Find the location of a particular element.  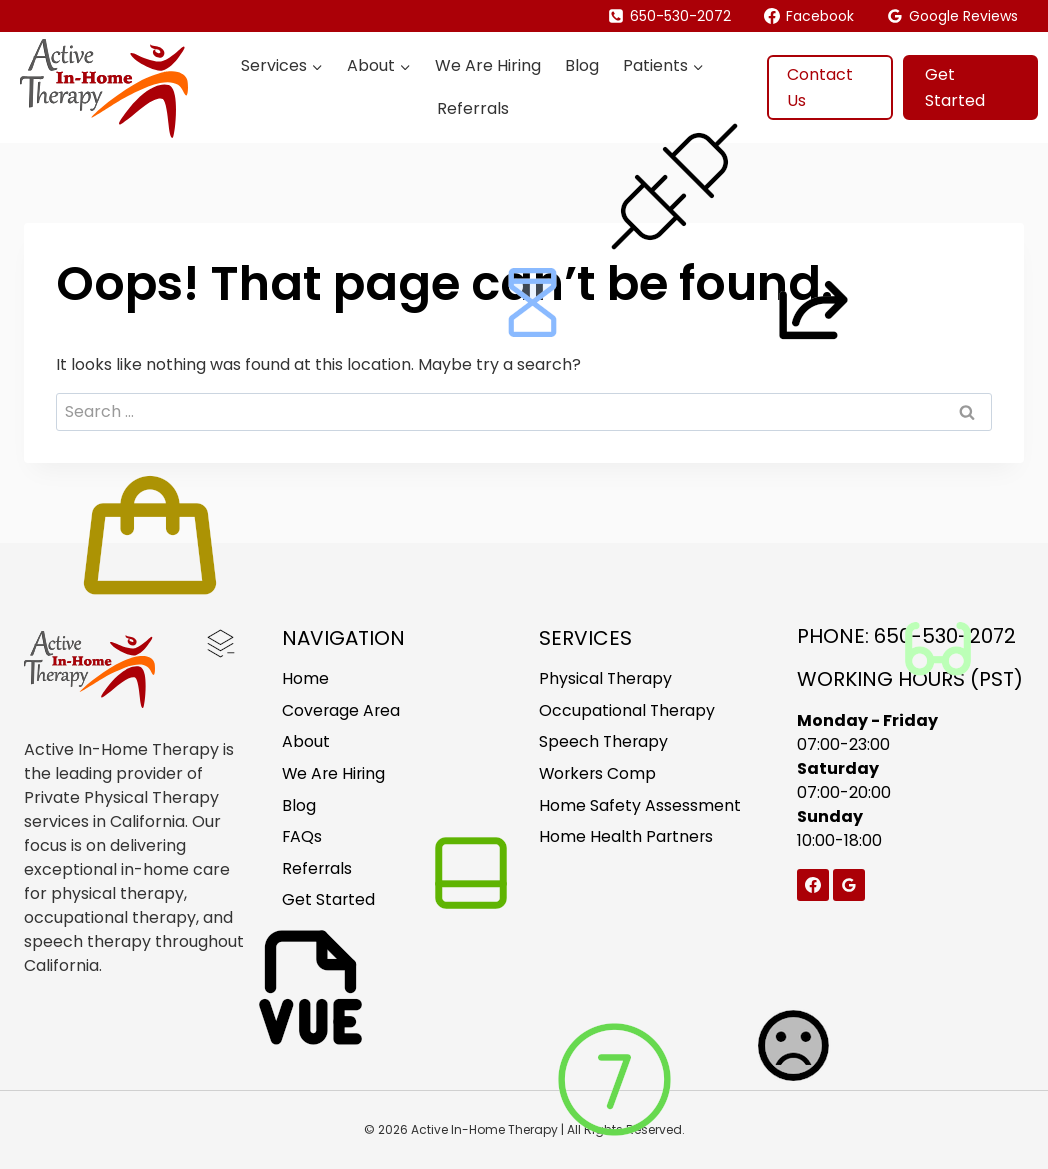

view your shopping bag is located at coordinates (150, 542).